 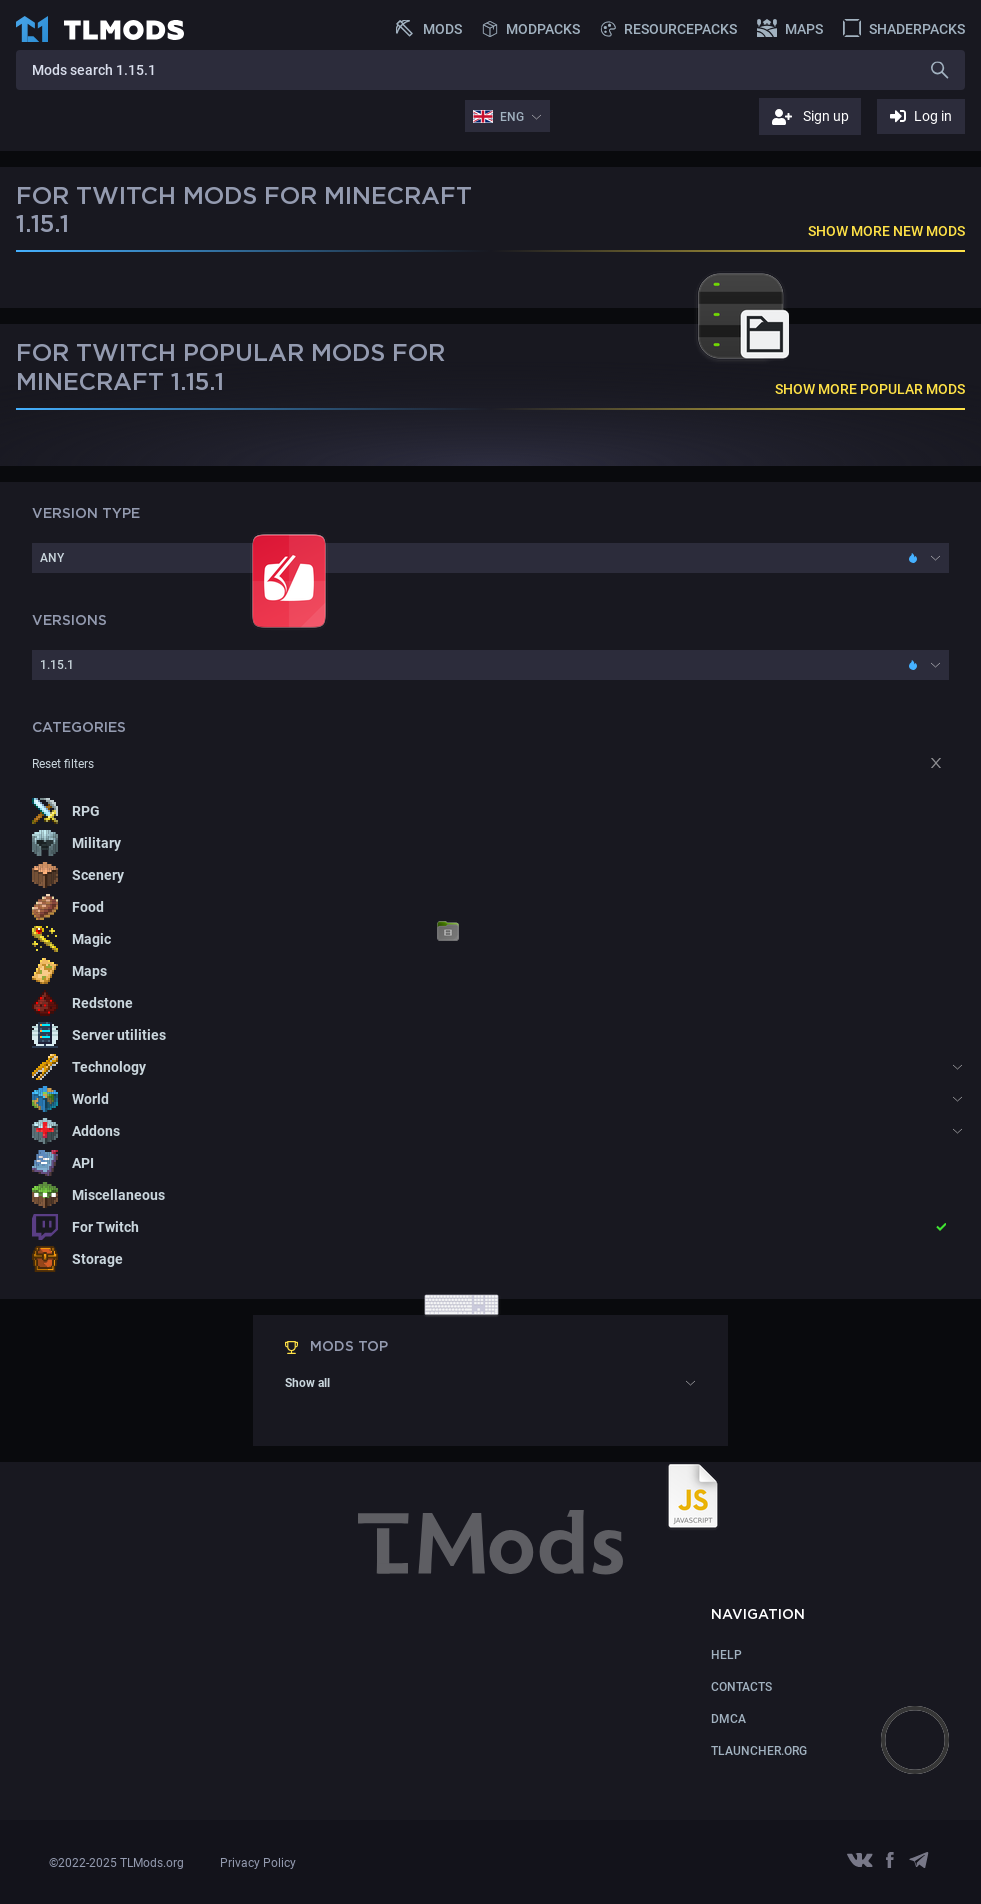 What do you see at coordinates (741, 317) in the screenshot?
I see `configure ftp server settings` at bounding box center [741, 317].